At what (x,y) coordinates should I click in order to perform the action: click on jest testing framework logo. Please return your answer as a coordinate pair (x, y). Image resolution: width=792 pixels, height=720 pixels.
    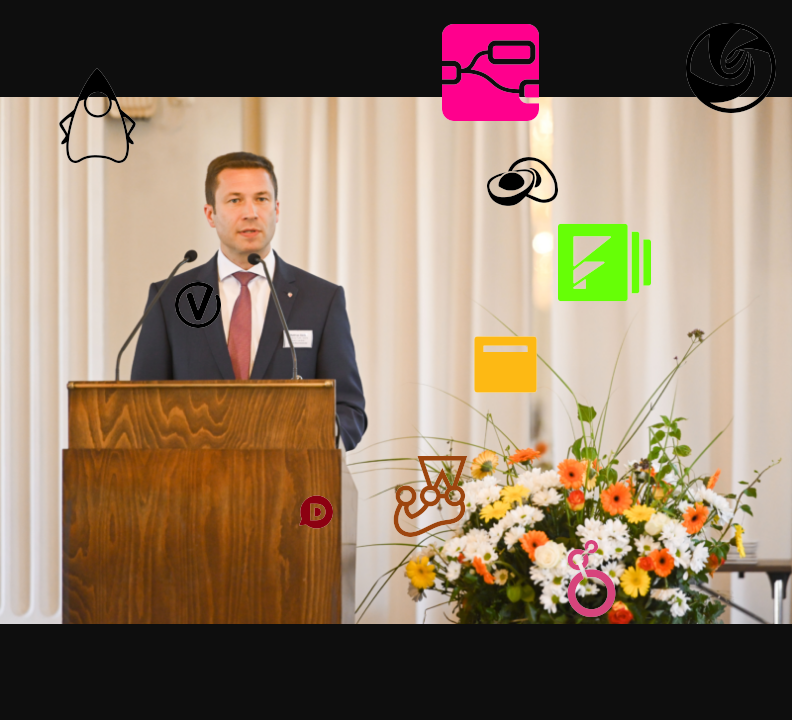
    Looking at the image, I should click on (430, 496).